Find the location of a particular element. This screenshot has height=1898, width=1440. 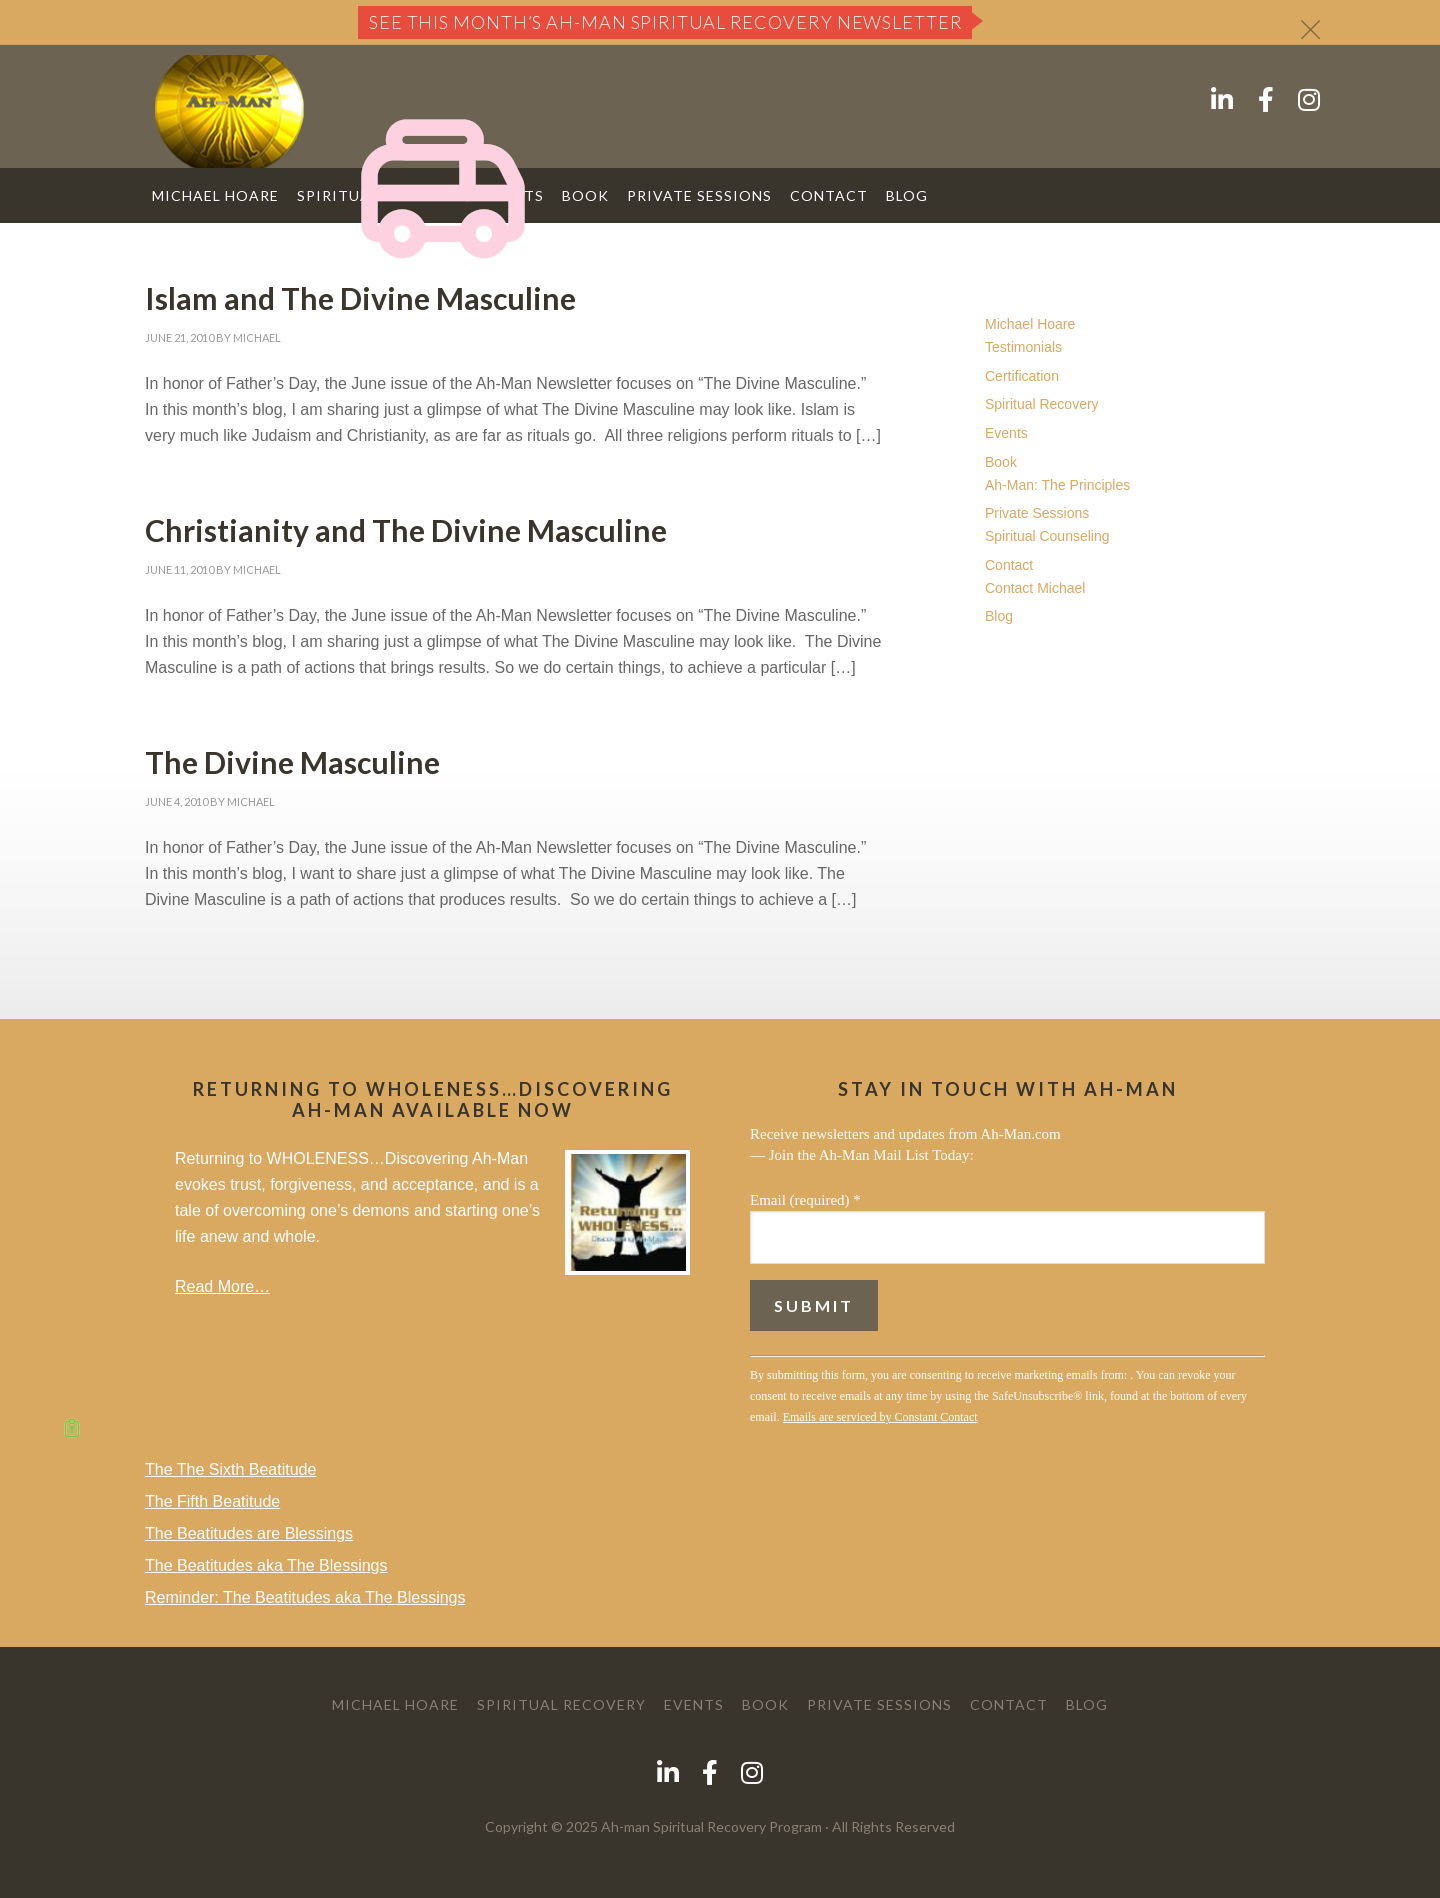

access text formatting options for clipboard content is located at coordinates (72, 1428).